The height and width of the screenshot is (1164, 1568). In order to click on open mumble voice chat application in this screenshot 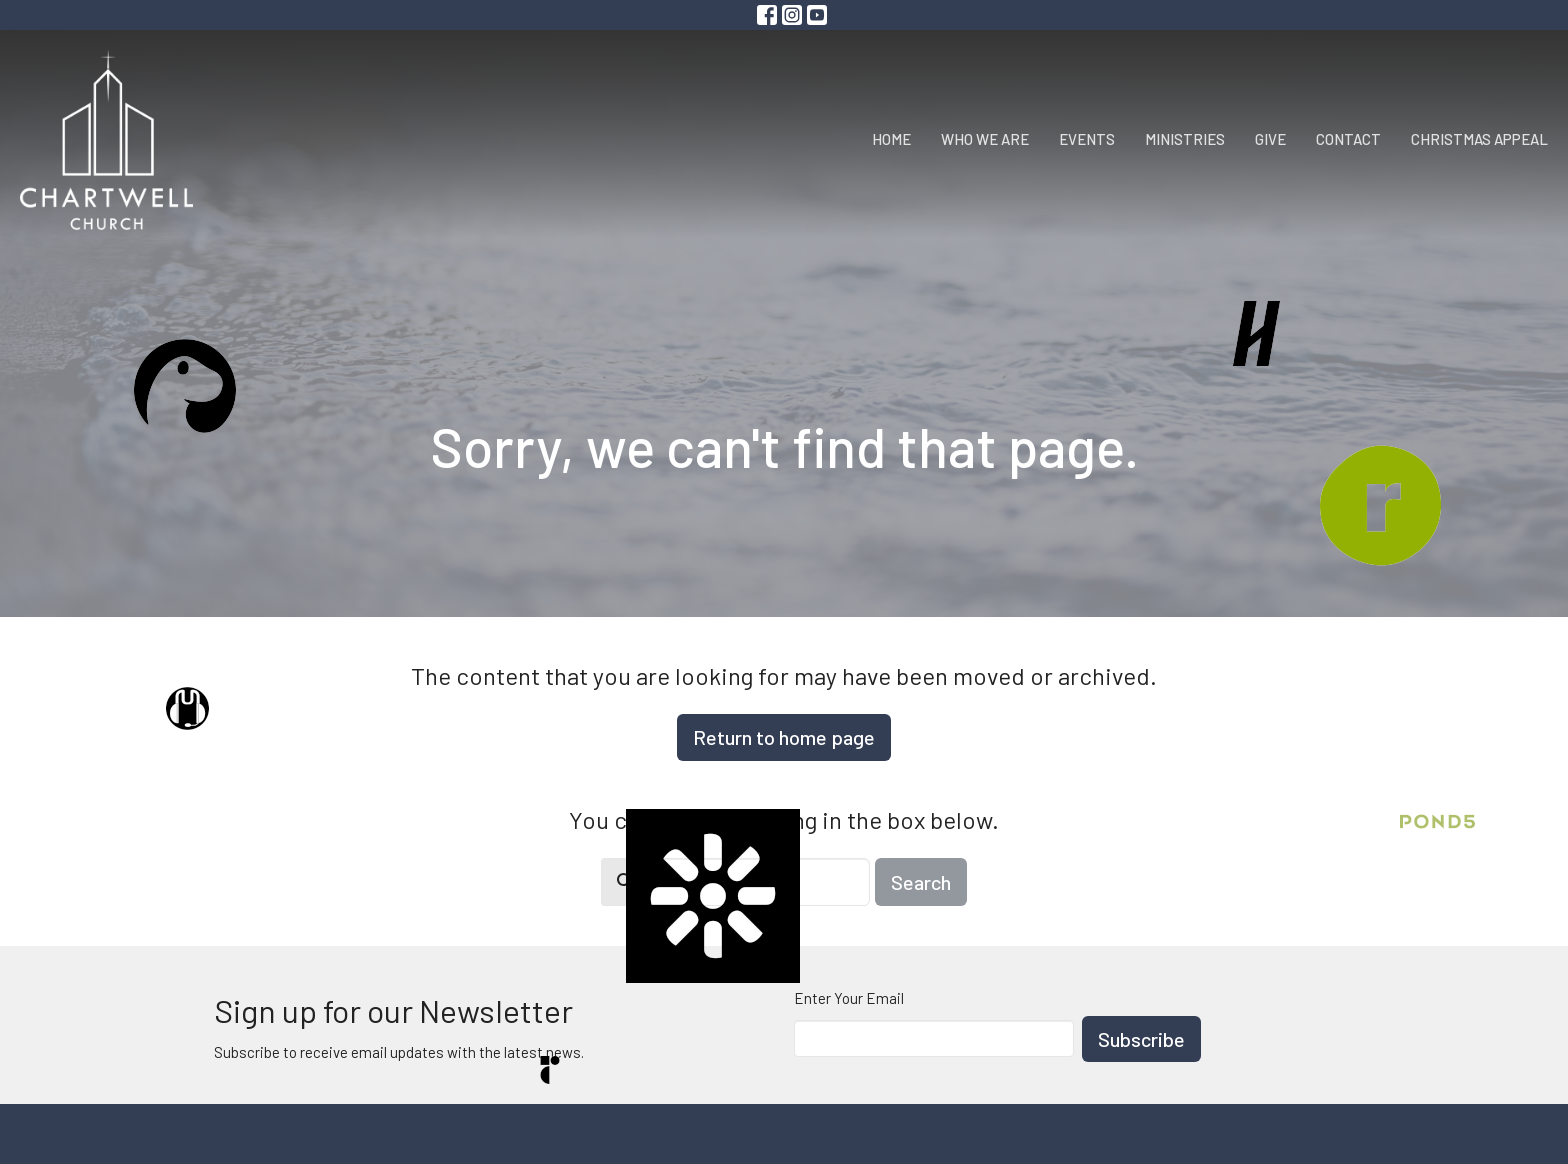, I will do `click(187, 708)`.